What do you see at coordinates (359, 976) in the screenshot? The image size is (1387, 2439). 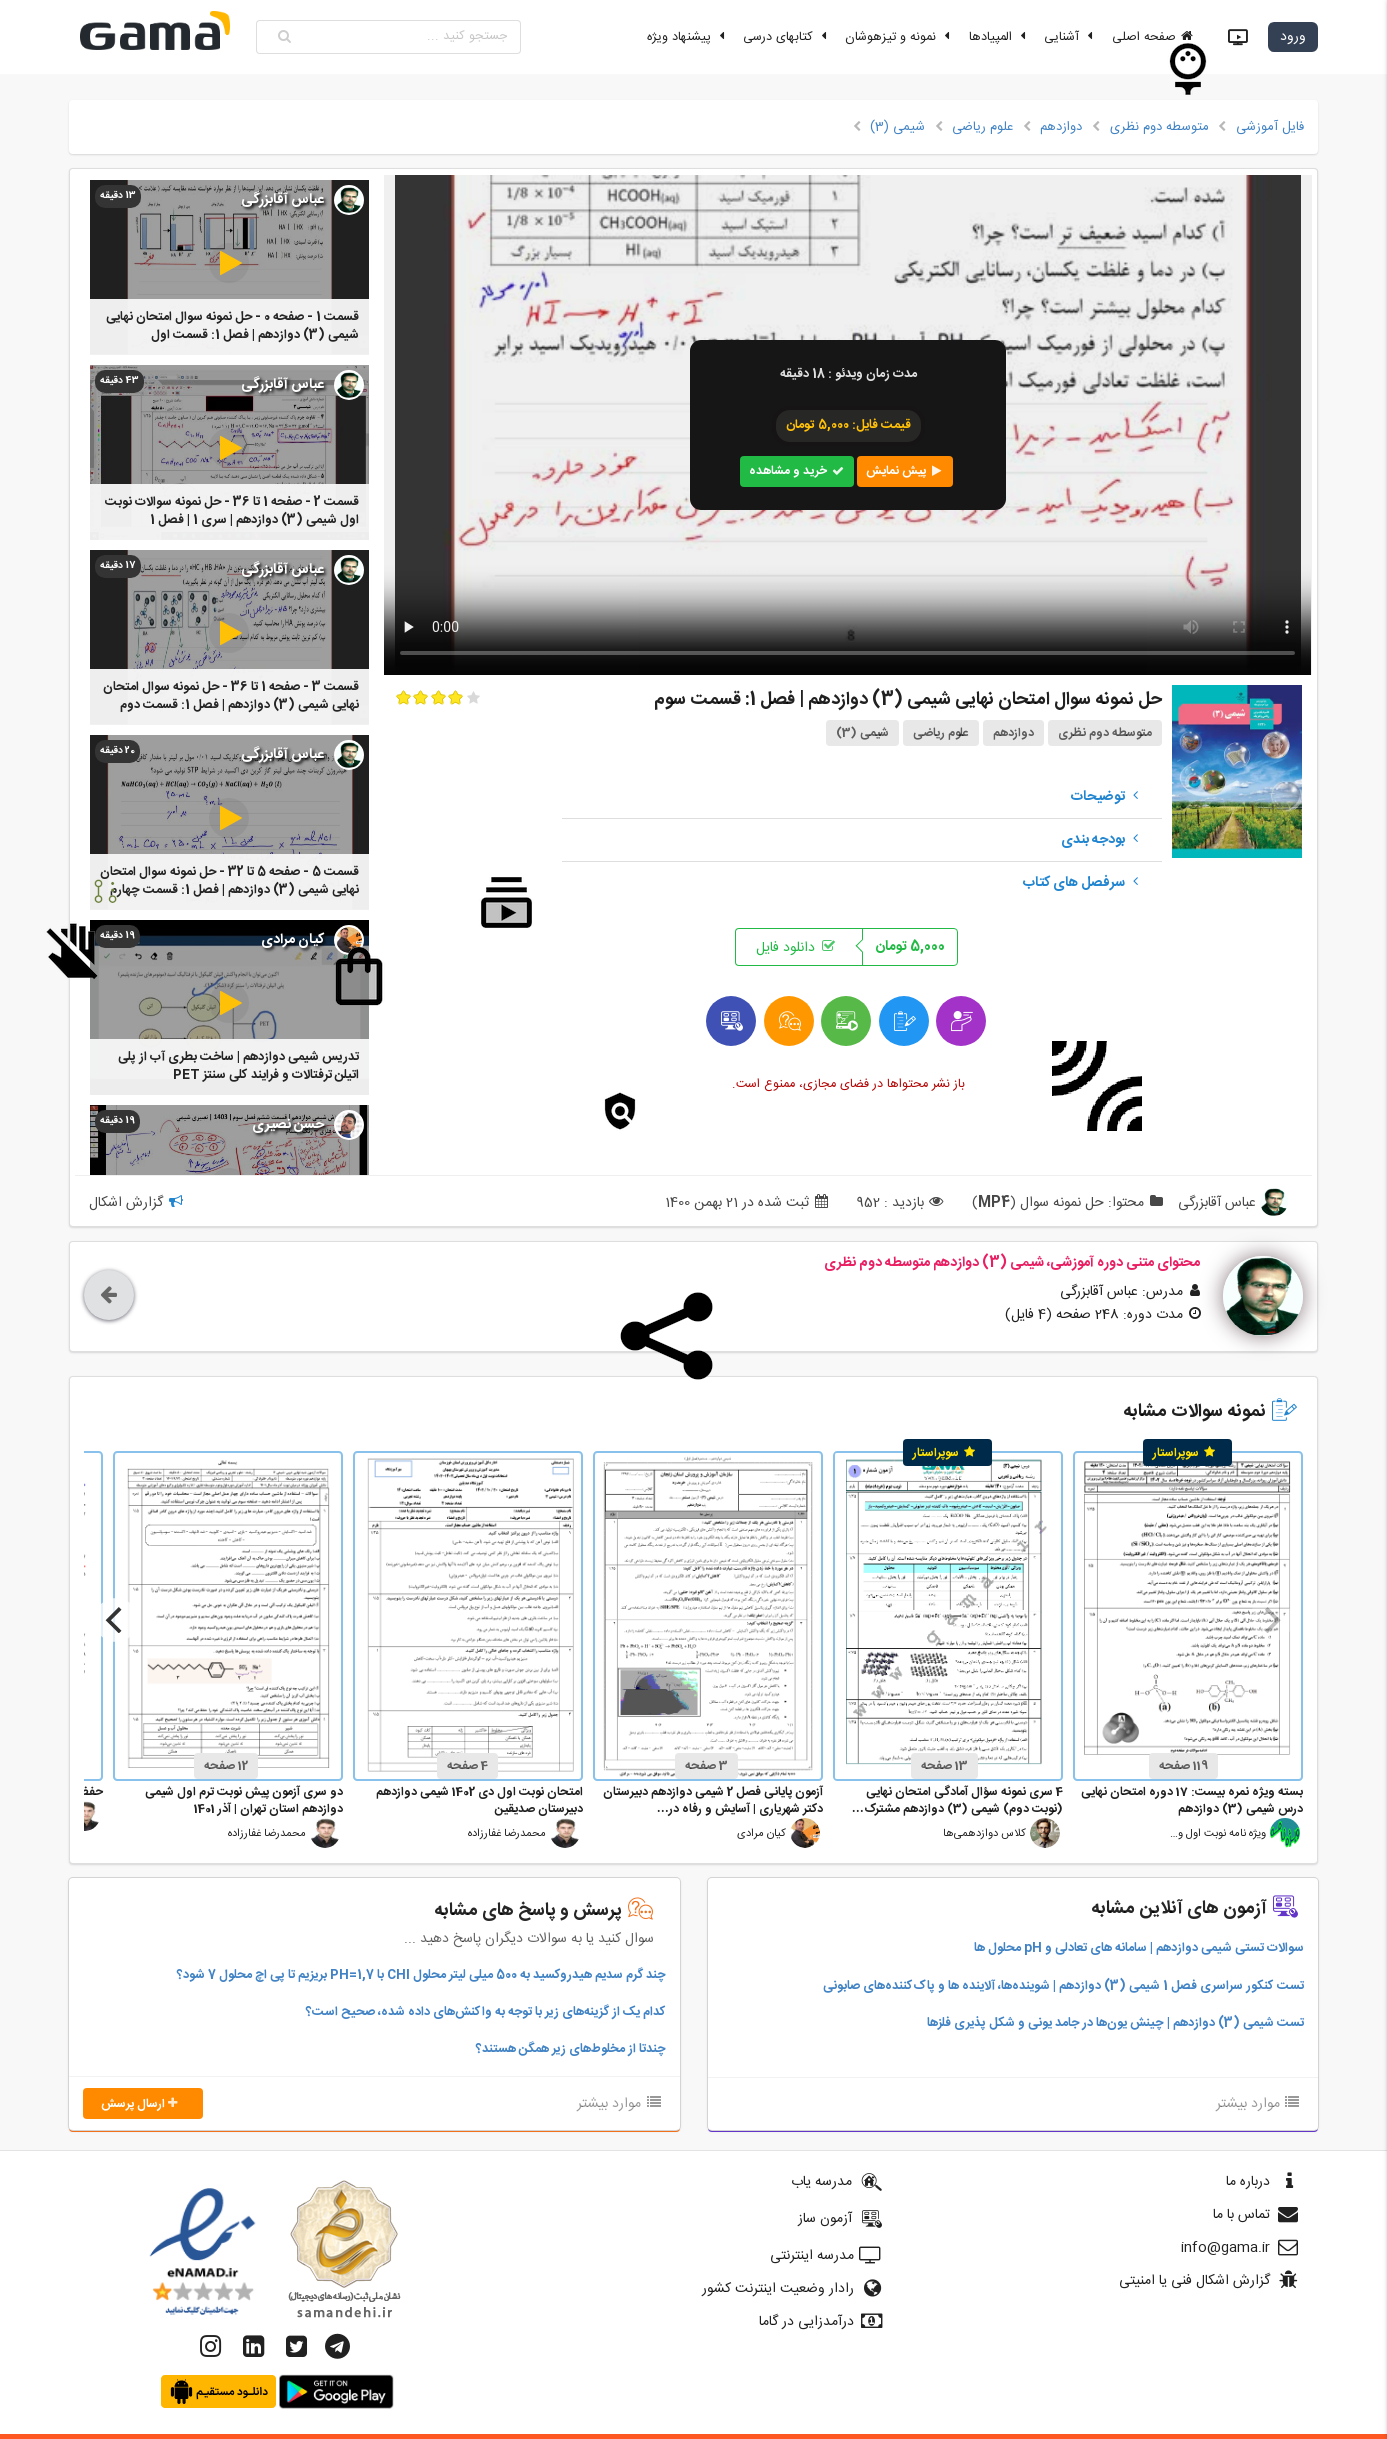 I see `view your shopping bag` at bounding box center [359, 976].